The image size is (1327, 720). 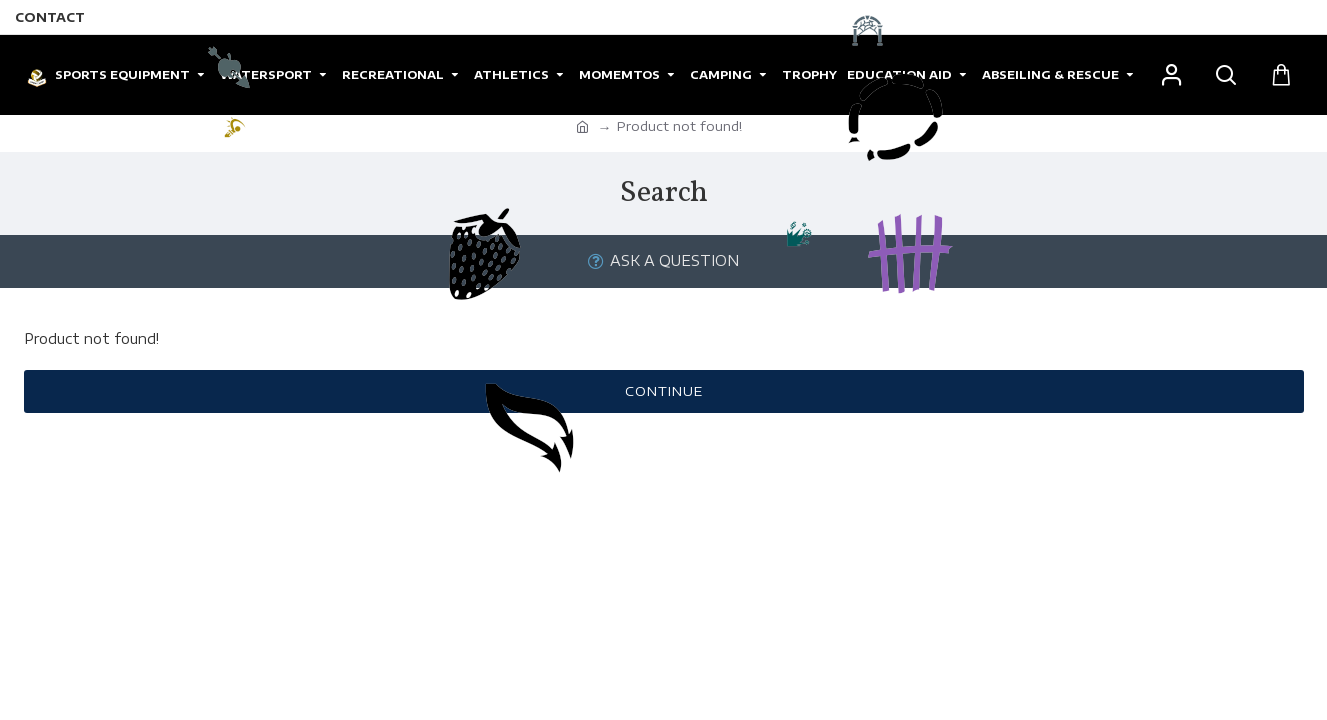 I want to click on equip a magic staff or wand, so click(x=235, y=127).